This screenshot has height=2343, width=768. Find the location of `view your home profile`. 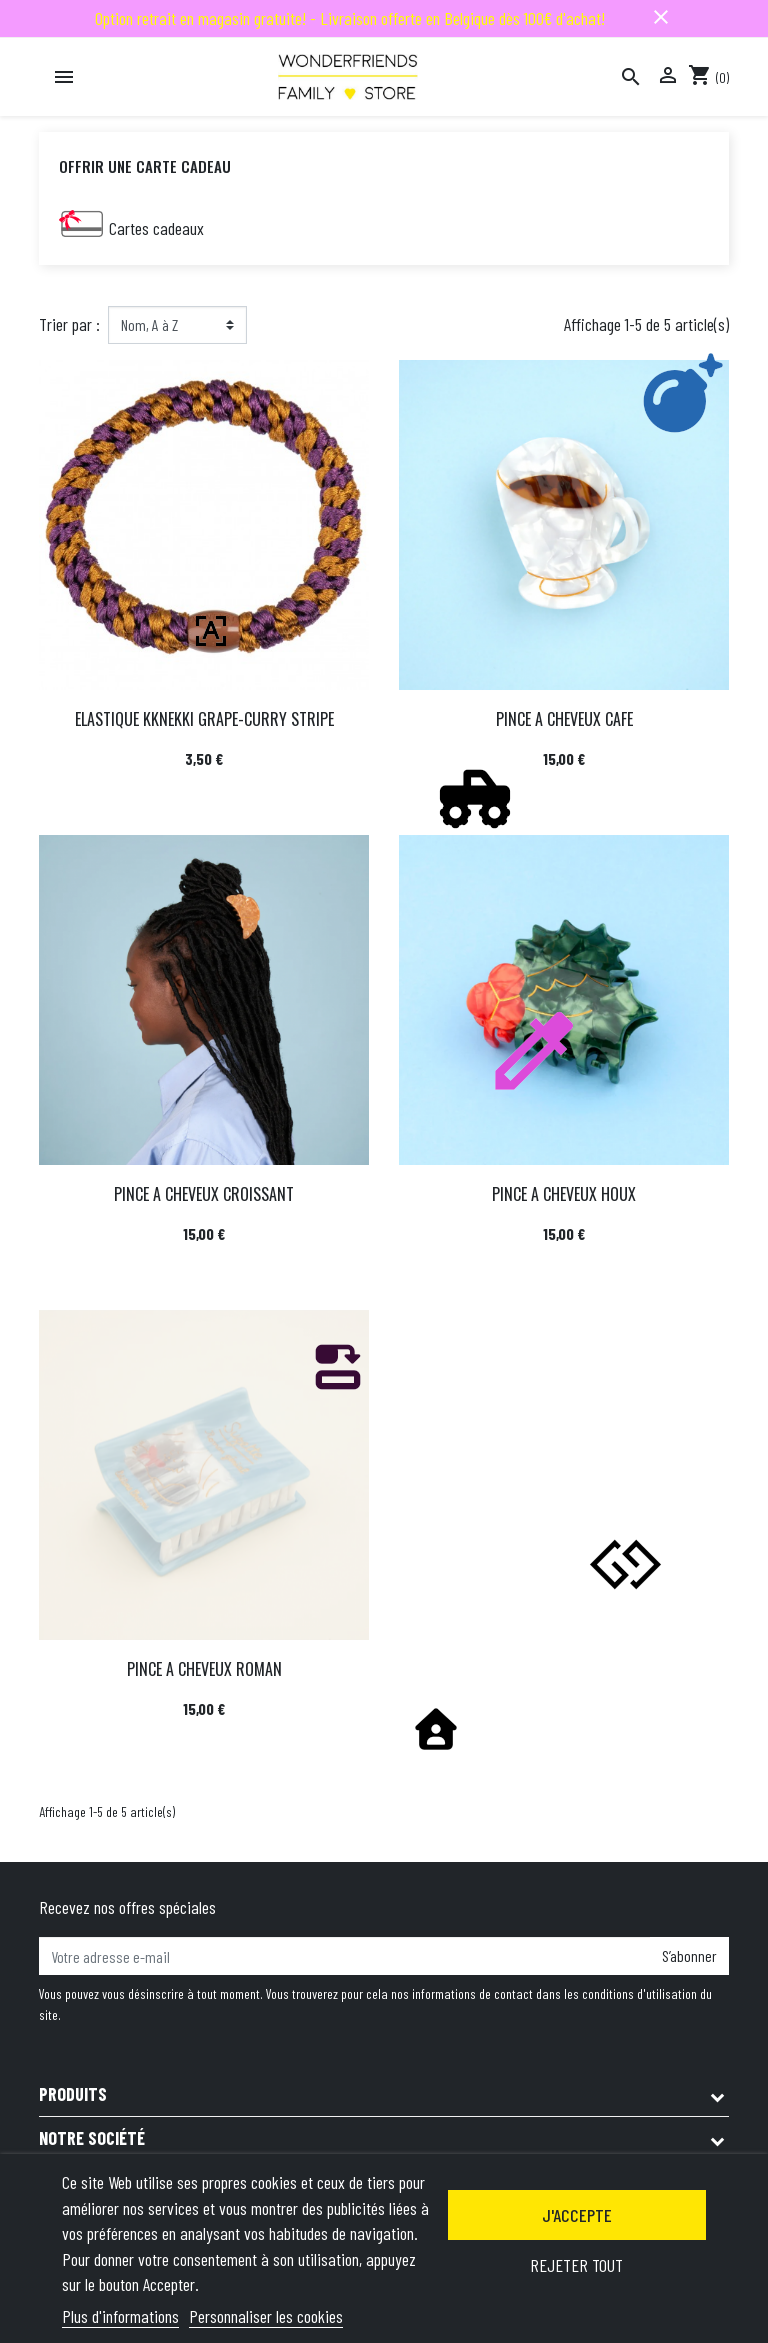

view your home profile is located at coordinates (436, 1729).